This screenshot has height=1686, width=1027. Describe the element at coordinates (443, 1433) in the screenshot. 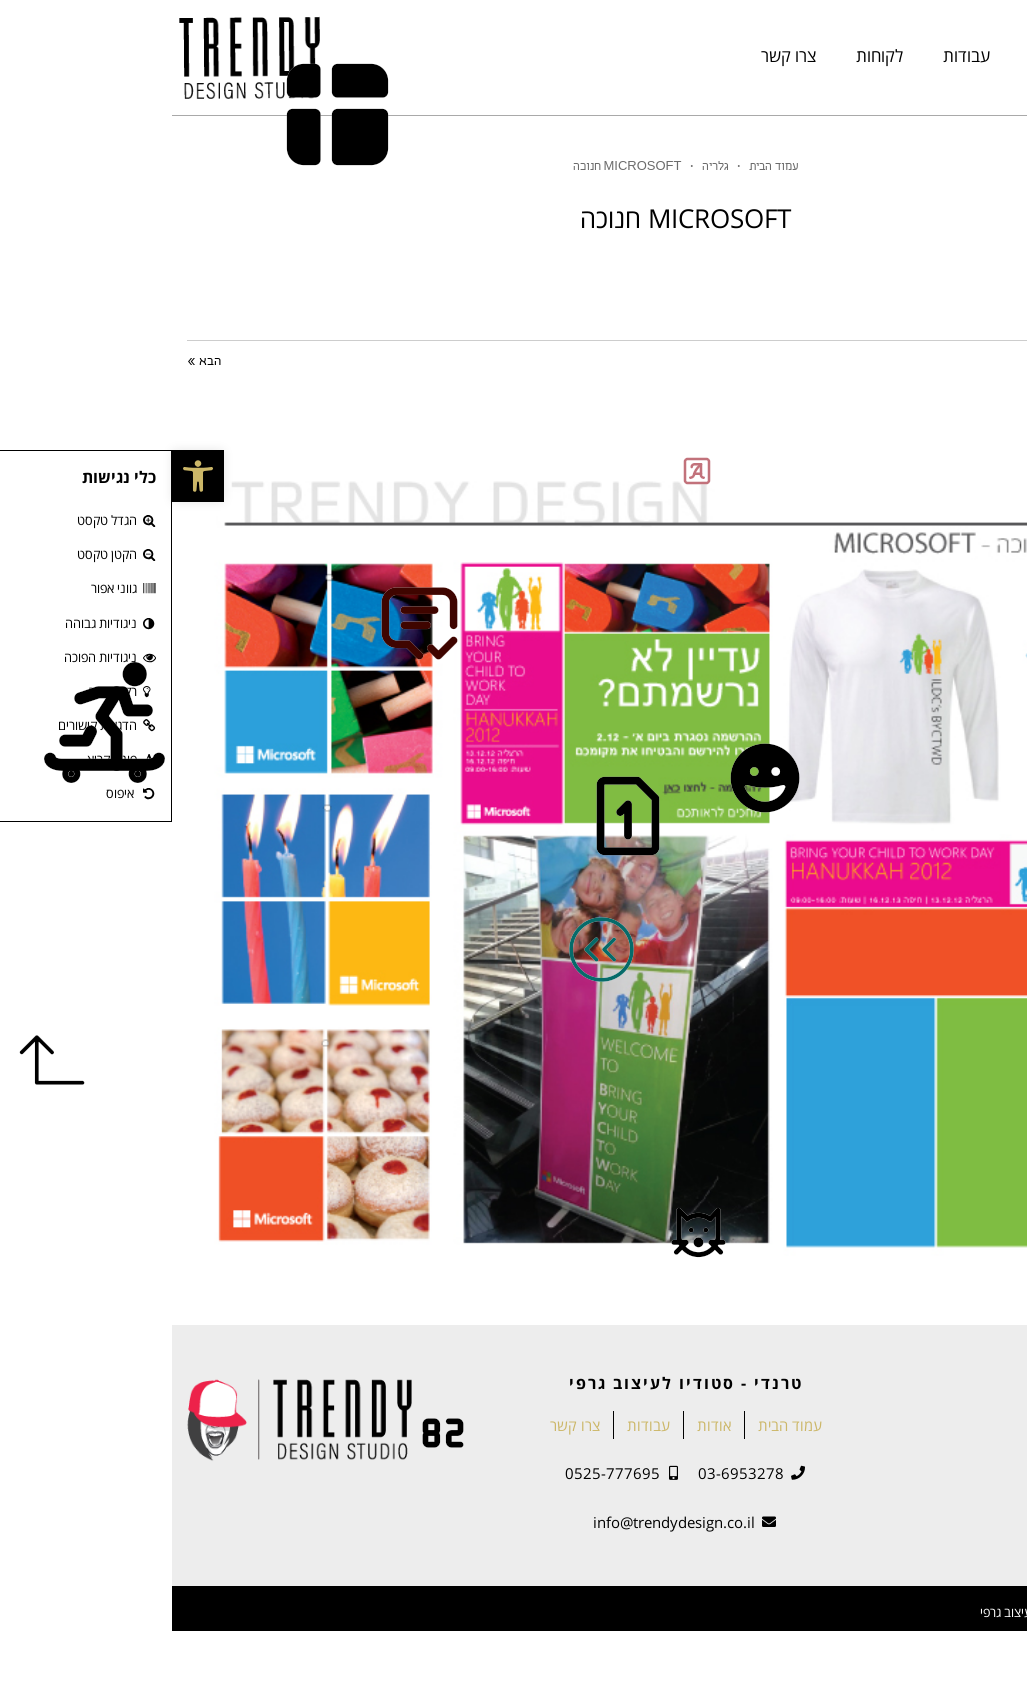

I see `displays the number 82 as a label or badge` at that location.